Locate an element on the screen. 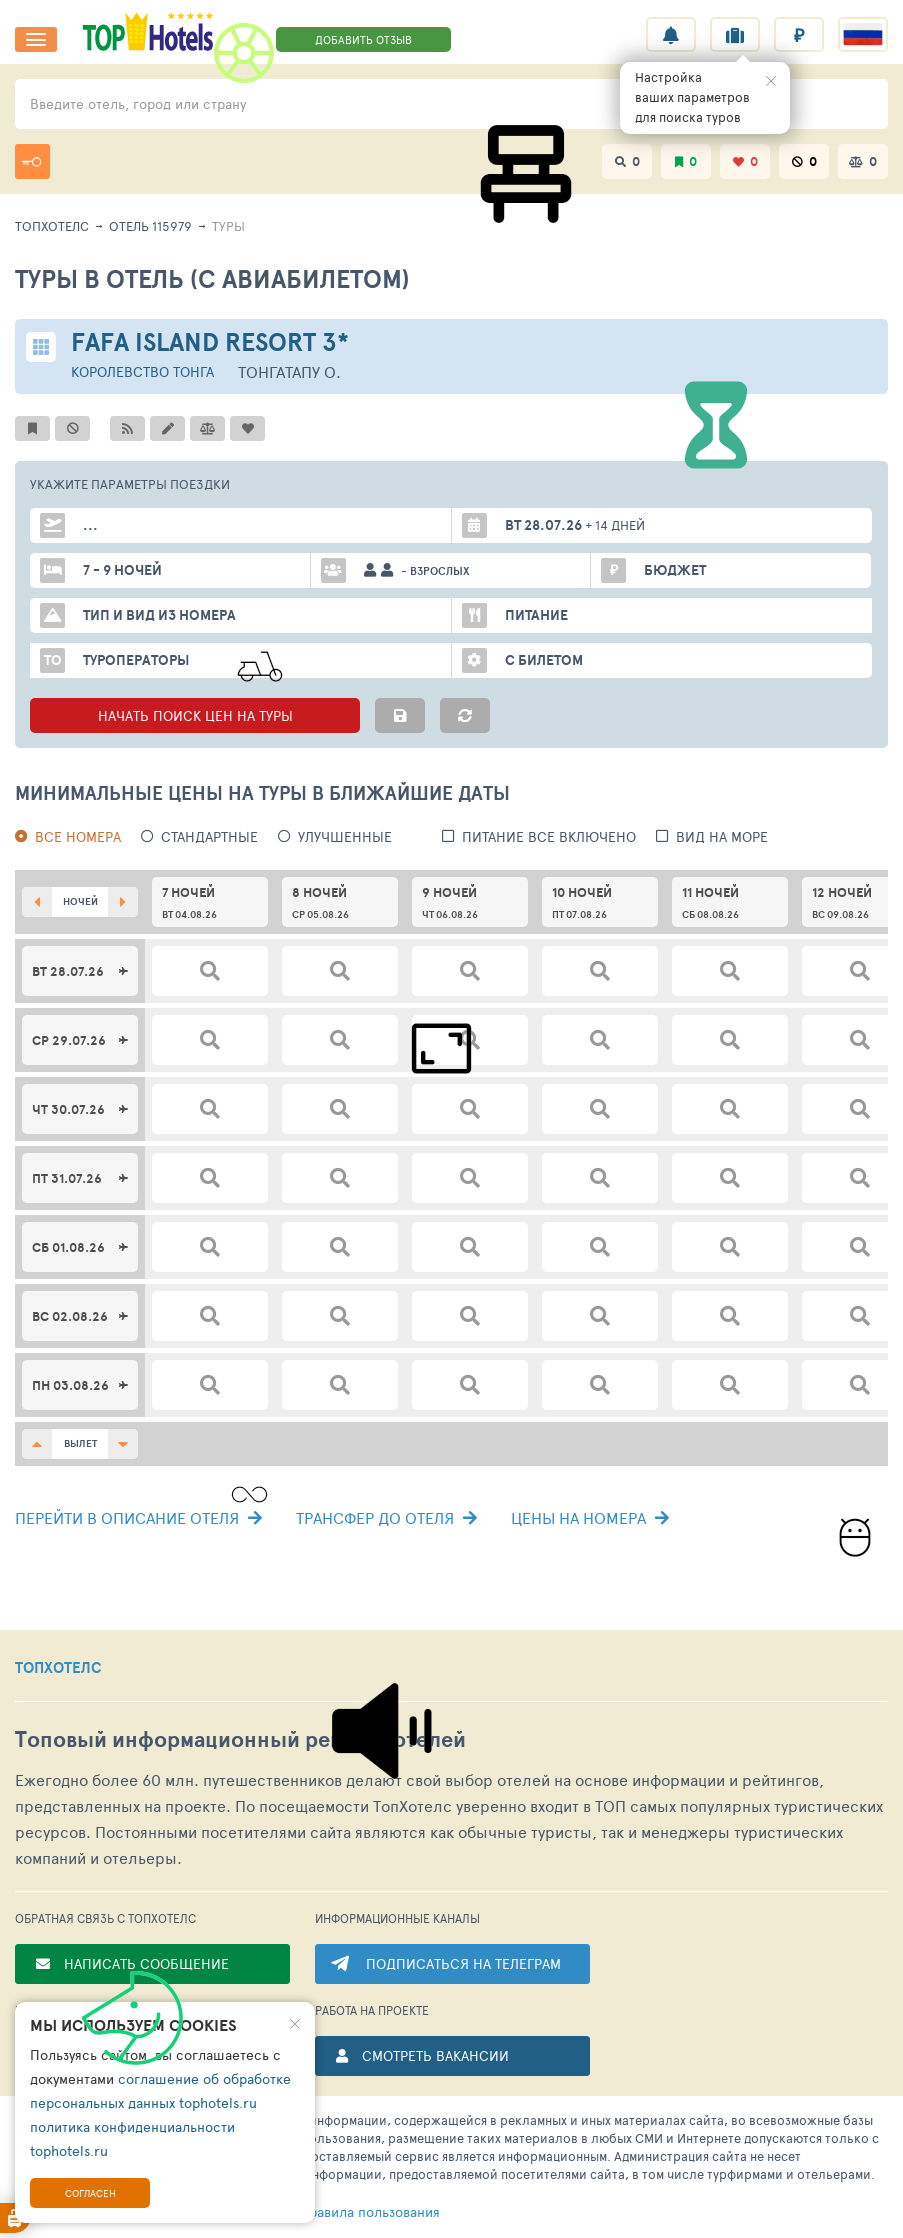 The image size is (903, 2238). select moped or scooter delivery option is located at coordinates (260, 668).